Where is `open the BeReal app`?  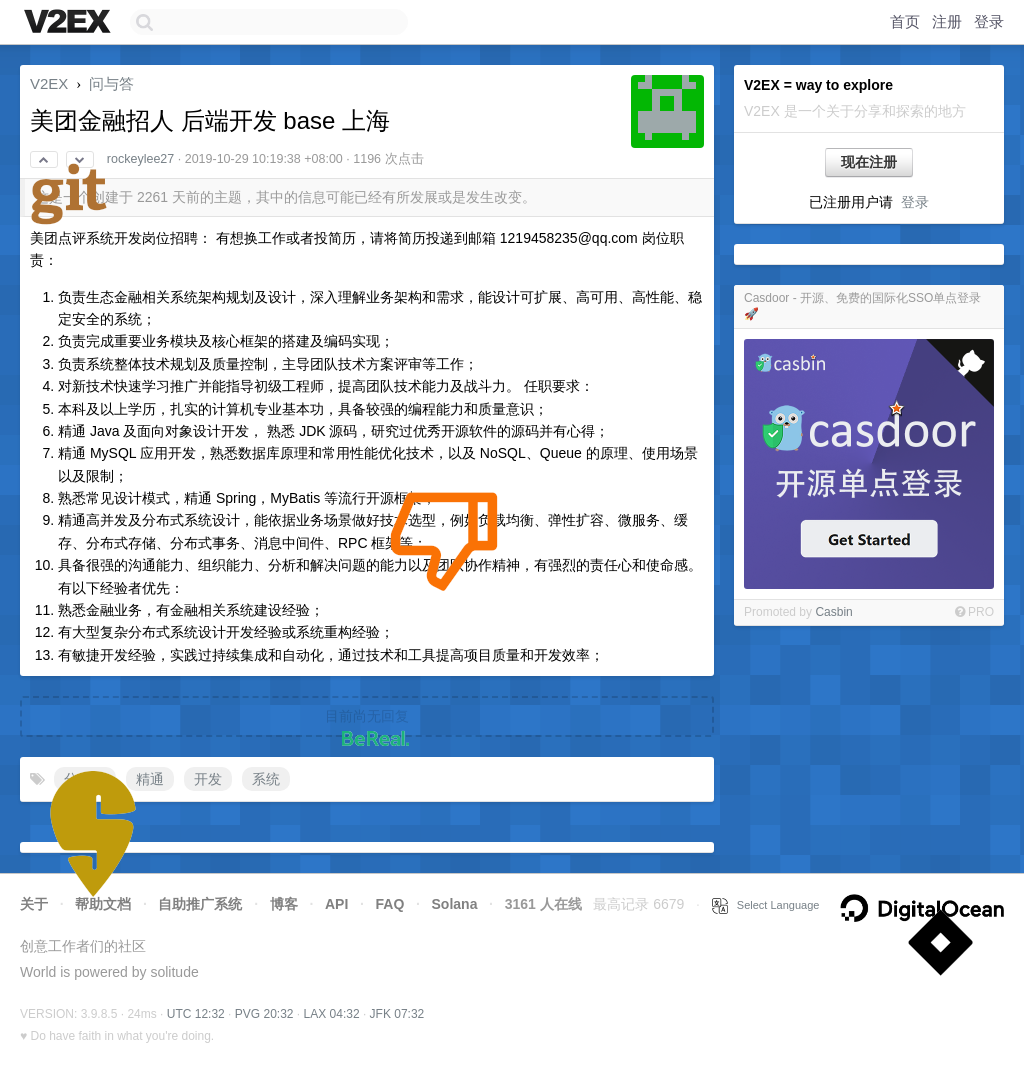 open the BeReal app is located at coordinates (375, 738).